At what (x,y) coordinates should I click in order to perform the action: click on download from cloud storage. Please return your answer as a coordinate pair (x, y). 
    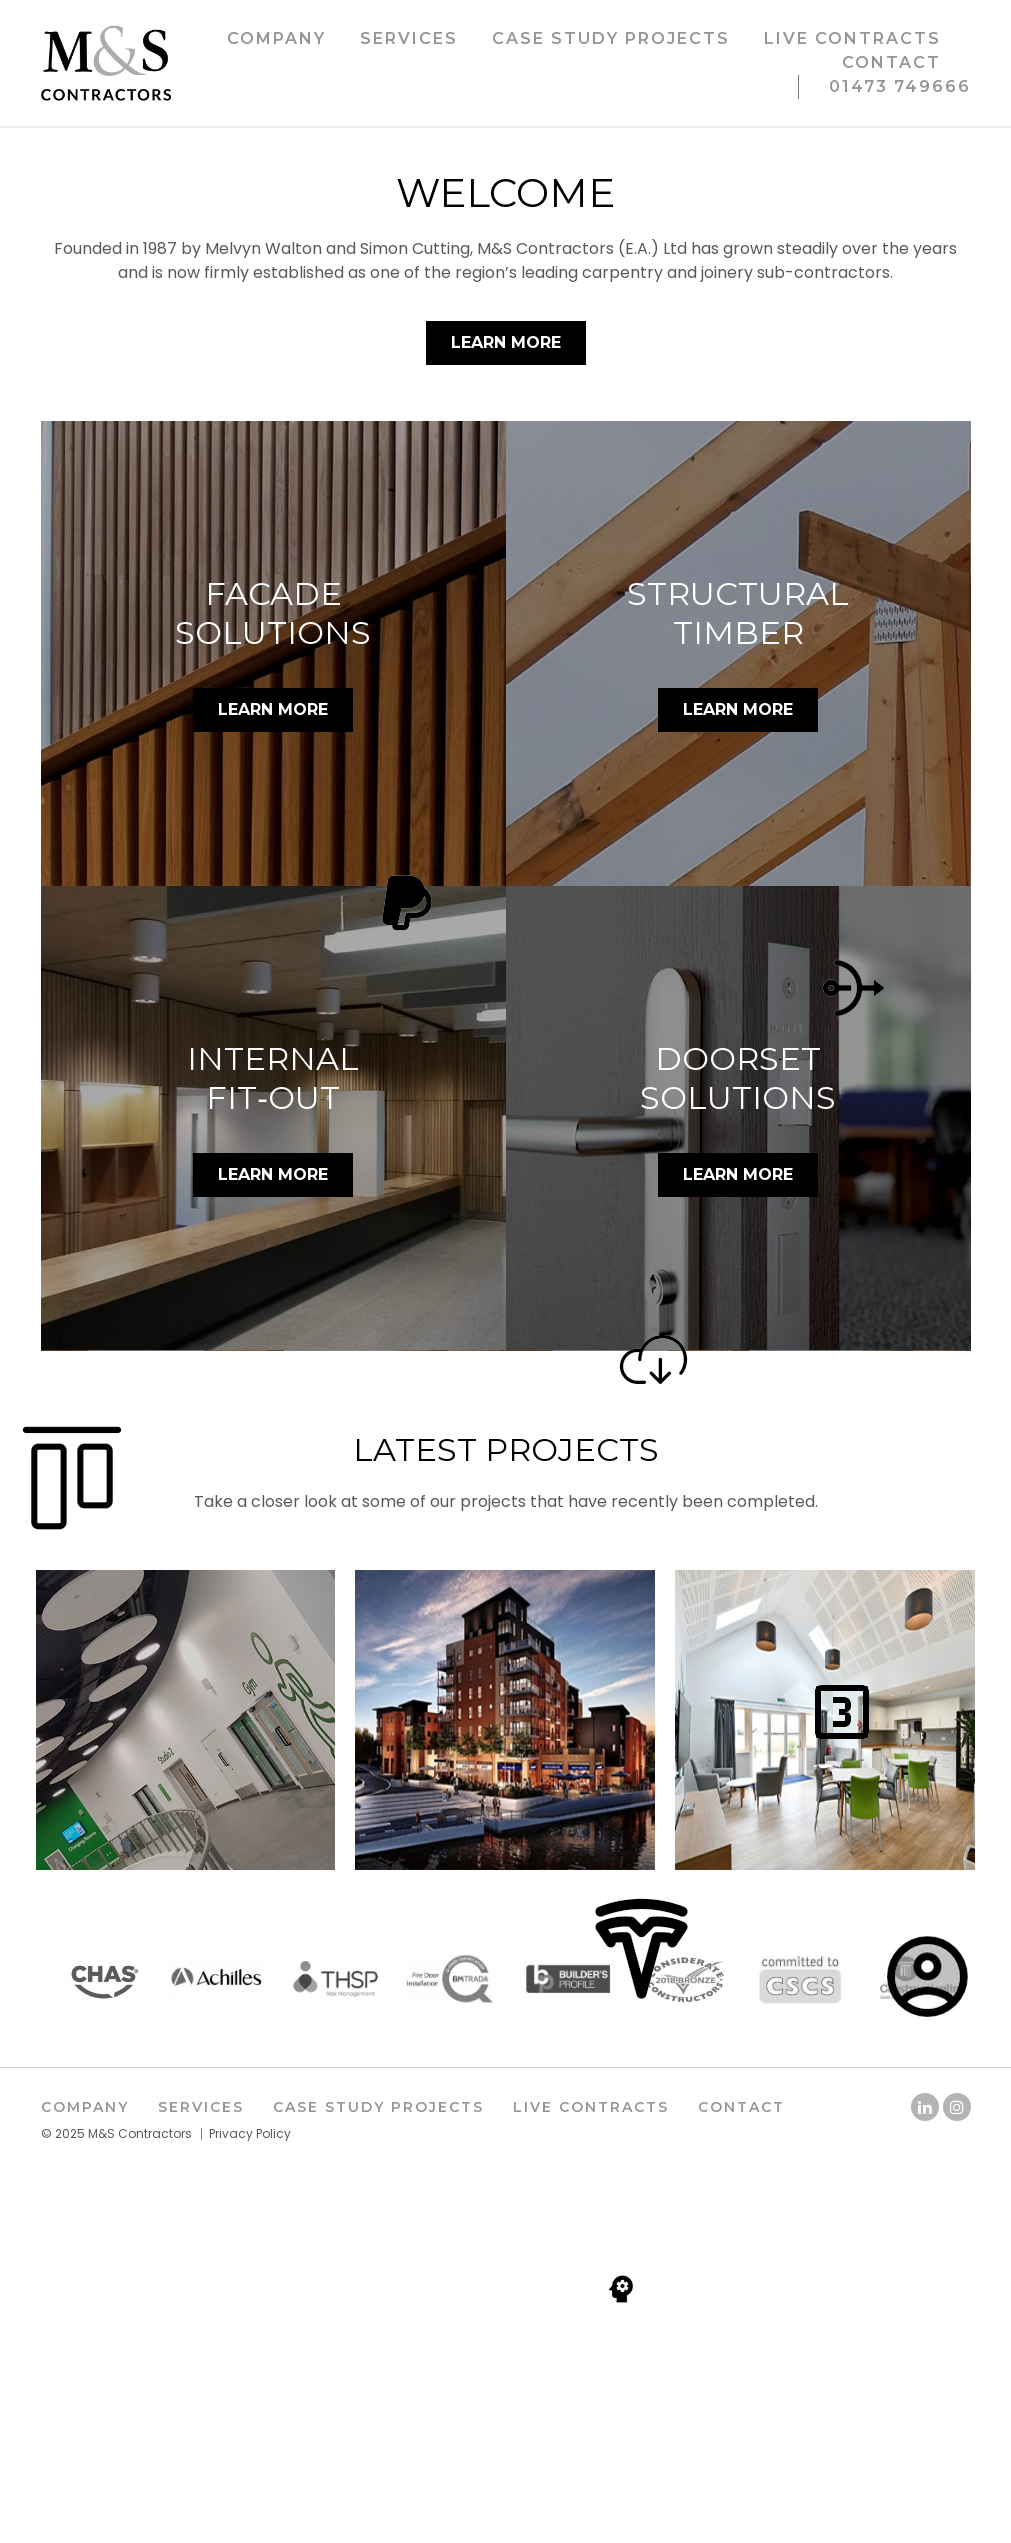
    Looking at the image, I should click on (653, 1359).